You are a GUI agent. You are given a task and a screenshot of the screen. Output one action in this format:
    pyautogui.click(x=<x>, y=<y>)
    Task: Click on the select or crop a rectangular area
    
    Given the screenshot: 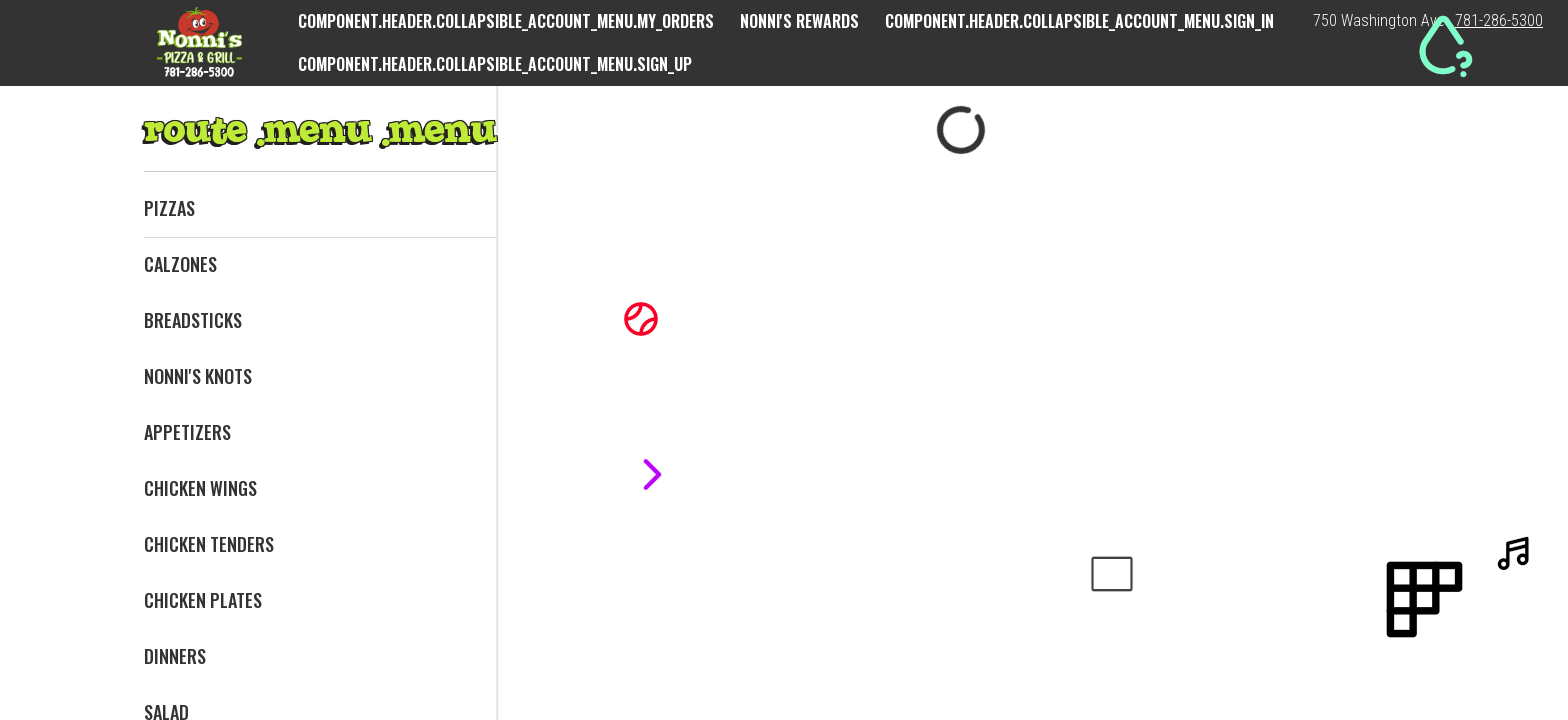 What is the action you would take?
    pyautogui.click(x=1112, y=574)
    